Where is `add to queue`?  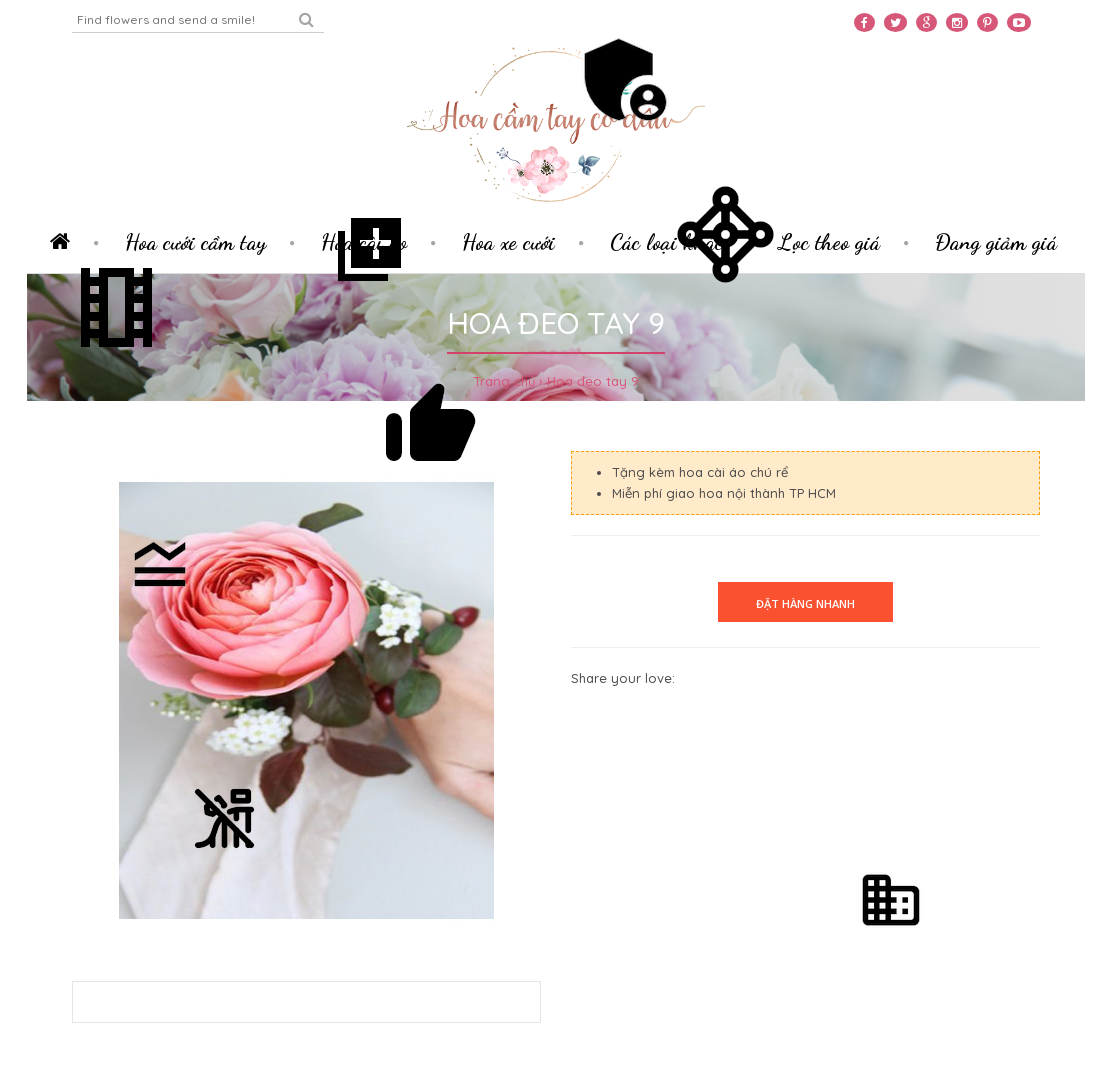
add to queue is located at coordinates (369, 249).